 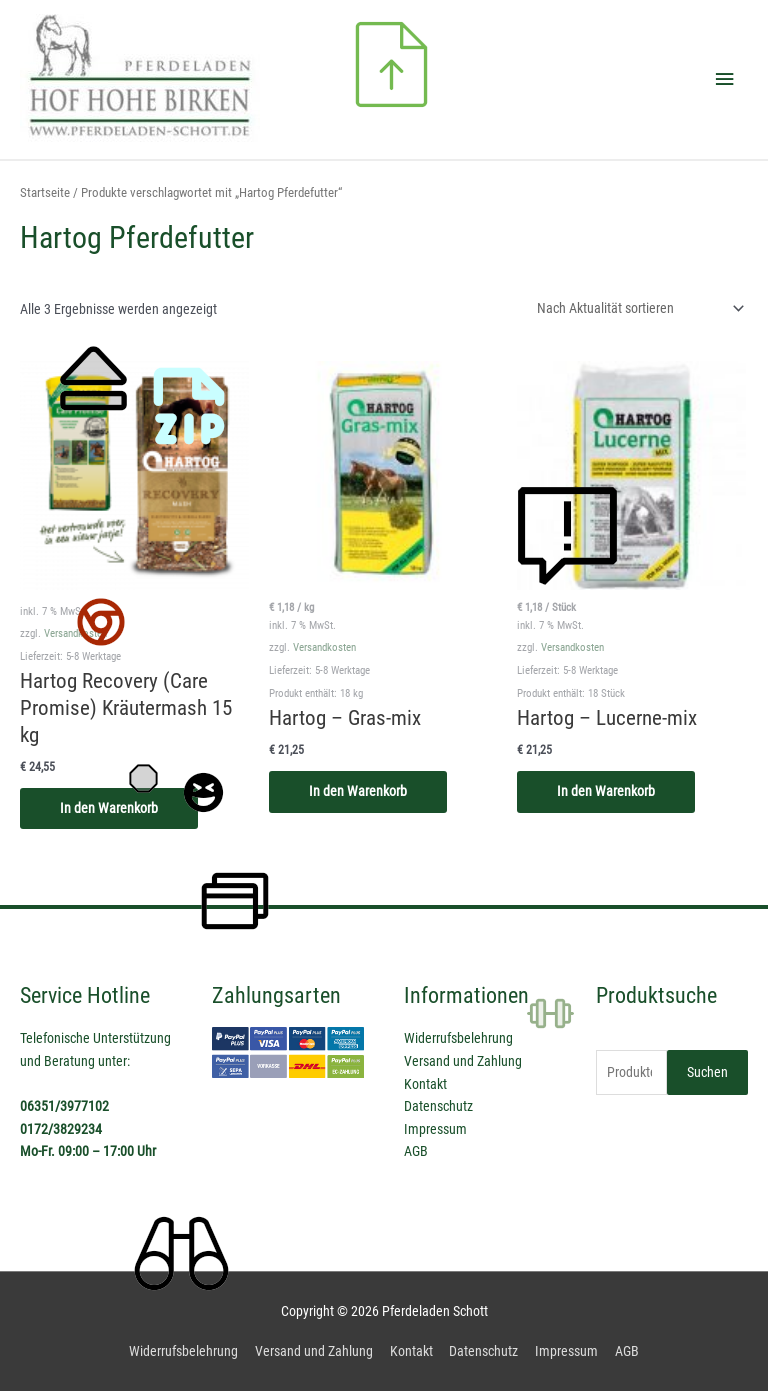 I want to click on search or explore content, so click(x=181, y=1253).